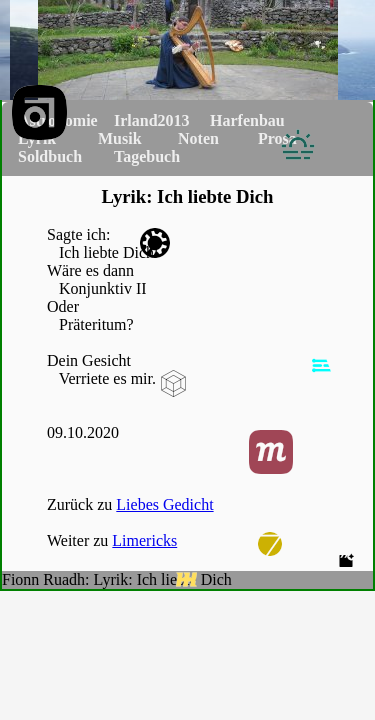  I want to click on Framework7 mobile framework logo, so click(270, 544).